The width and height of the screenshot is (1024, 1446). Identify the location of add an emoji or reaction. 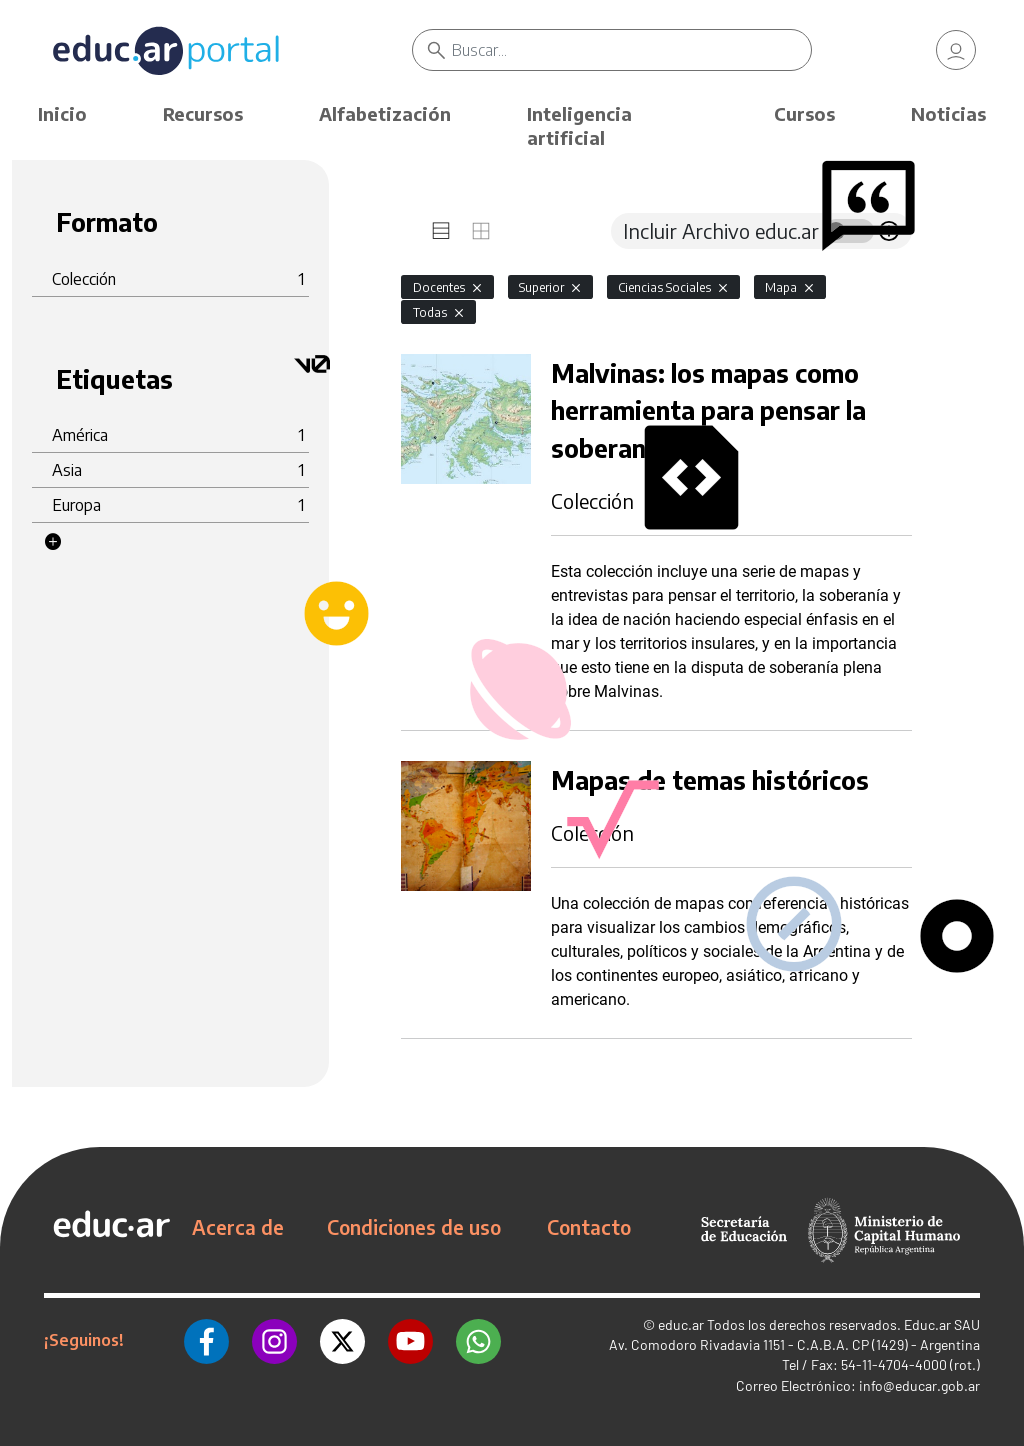
(336, 613).